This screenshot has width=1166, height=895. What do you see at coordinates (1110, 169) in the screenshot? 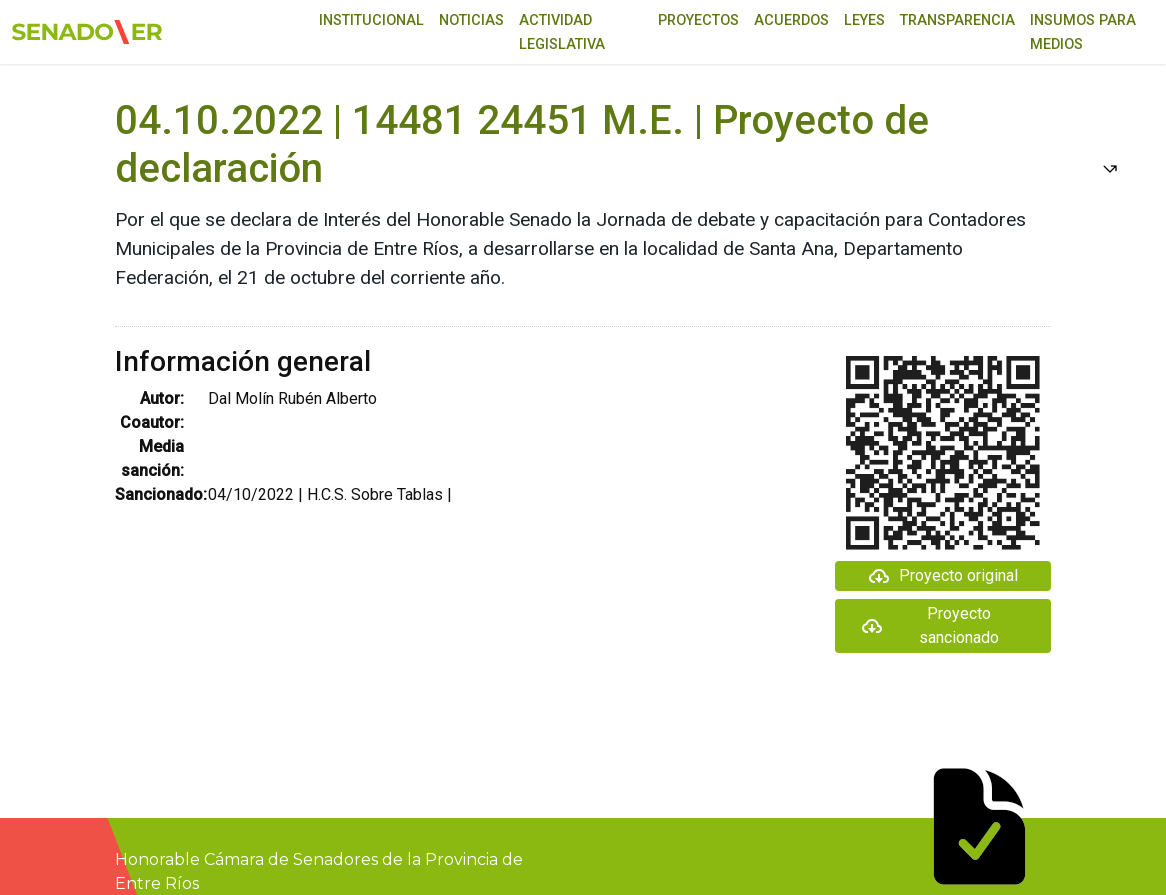
I see `indicates a missed outgoing call` at bounding box center [1110, 169].